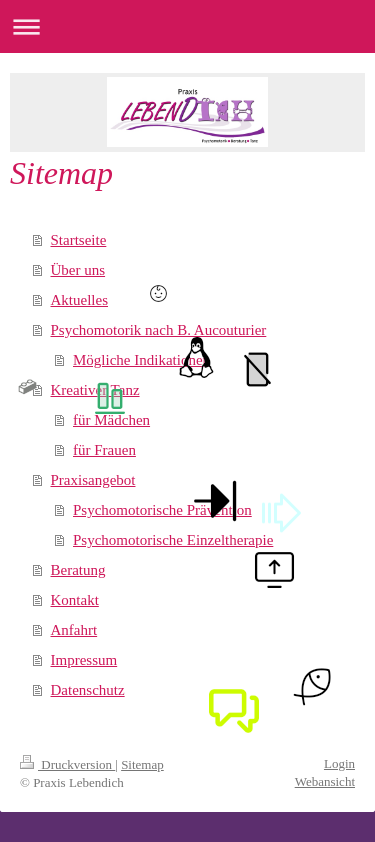 The width and height of the screenshot is (375, 842). I want to click on go to end of content or list, so click(216, 501).